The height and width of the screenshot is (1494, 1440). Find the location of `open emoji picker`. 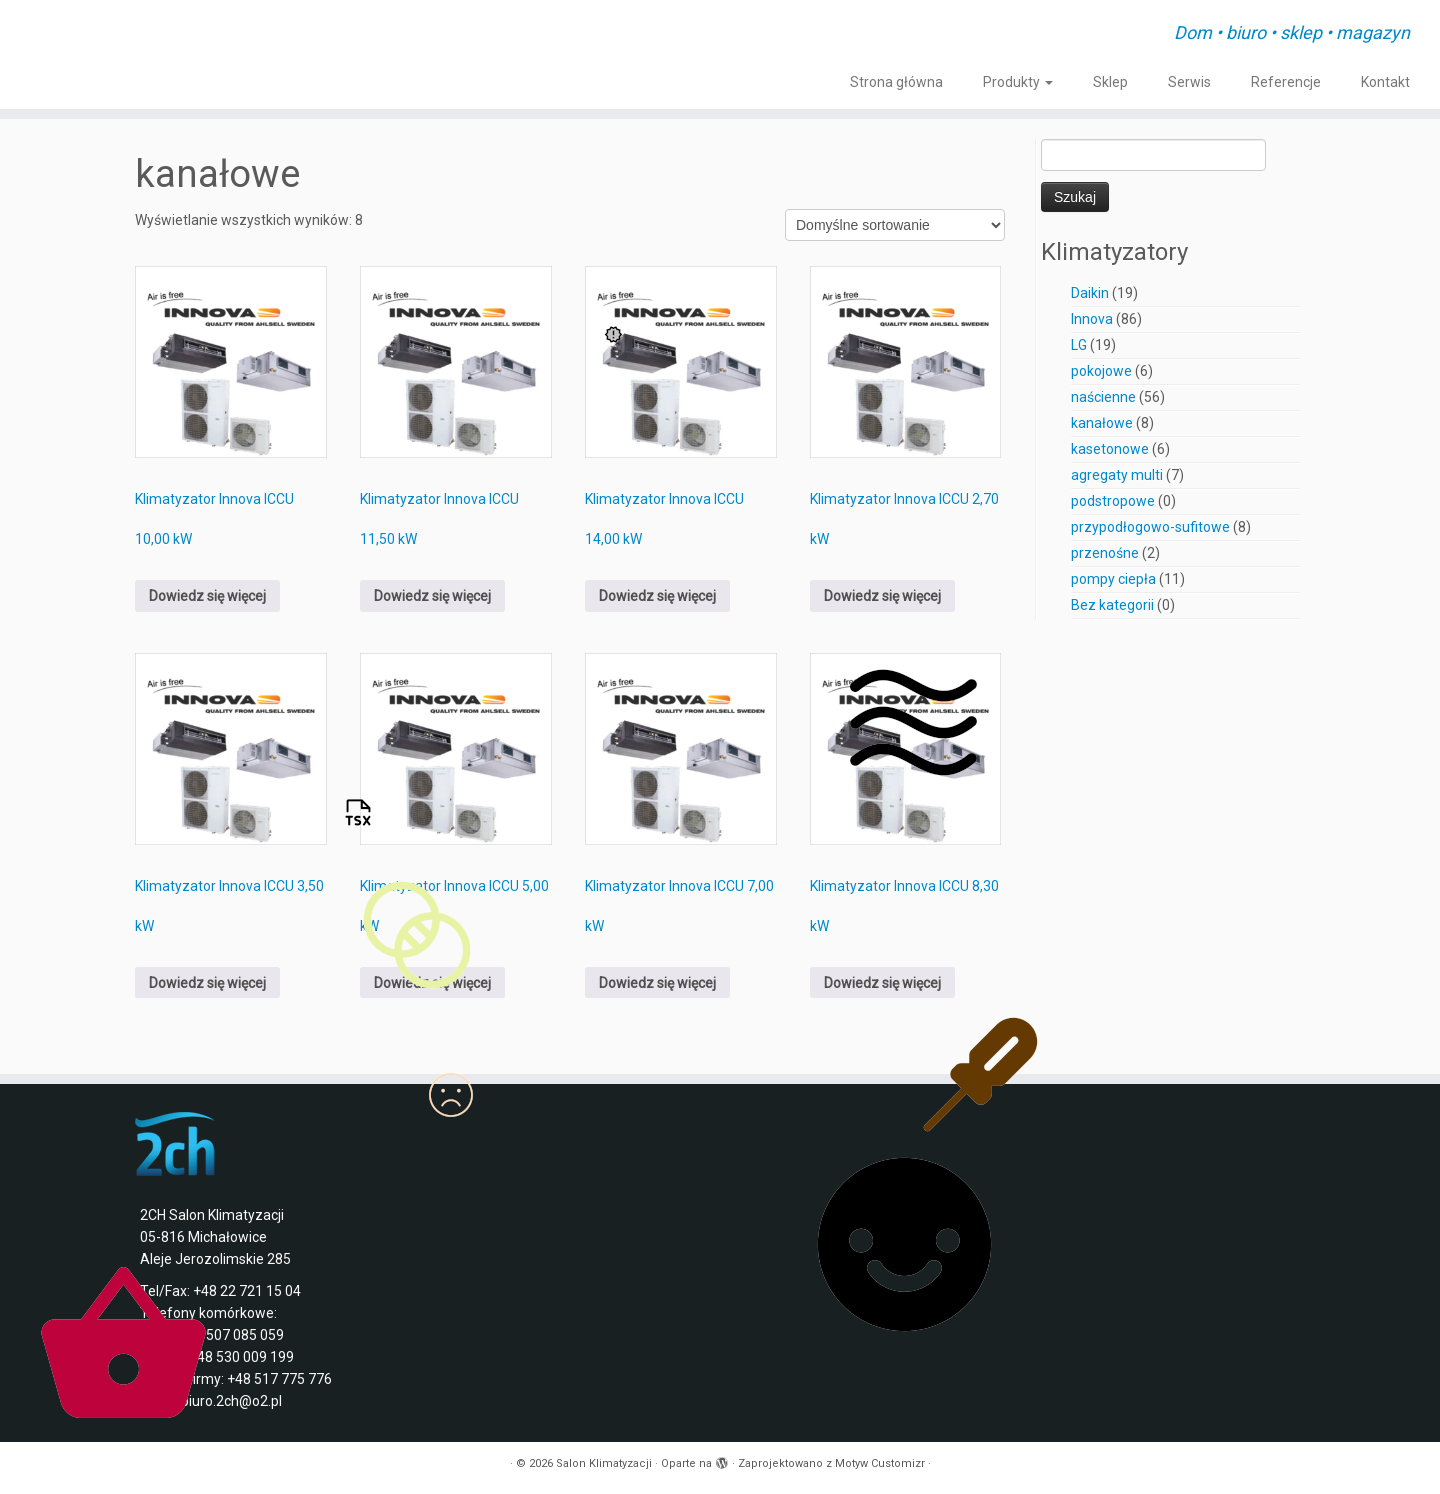

open emoji picker is located at coordinates (904, 1244).